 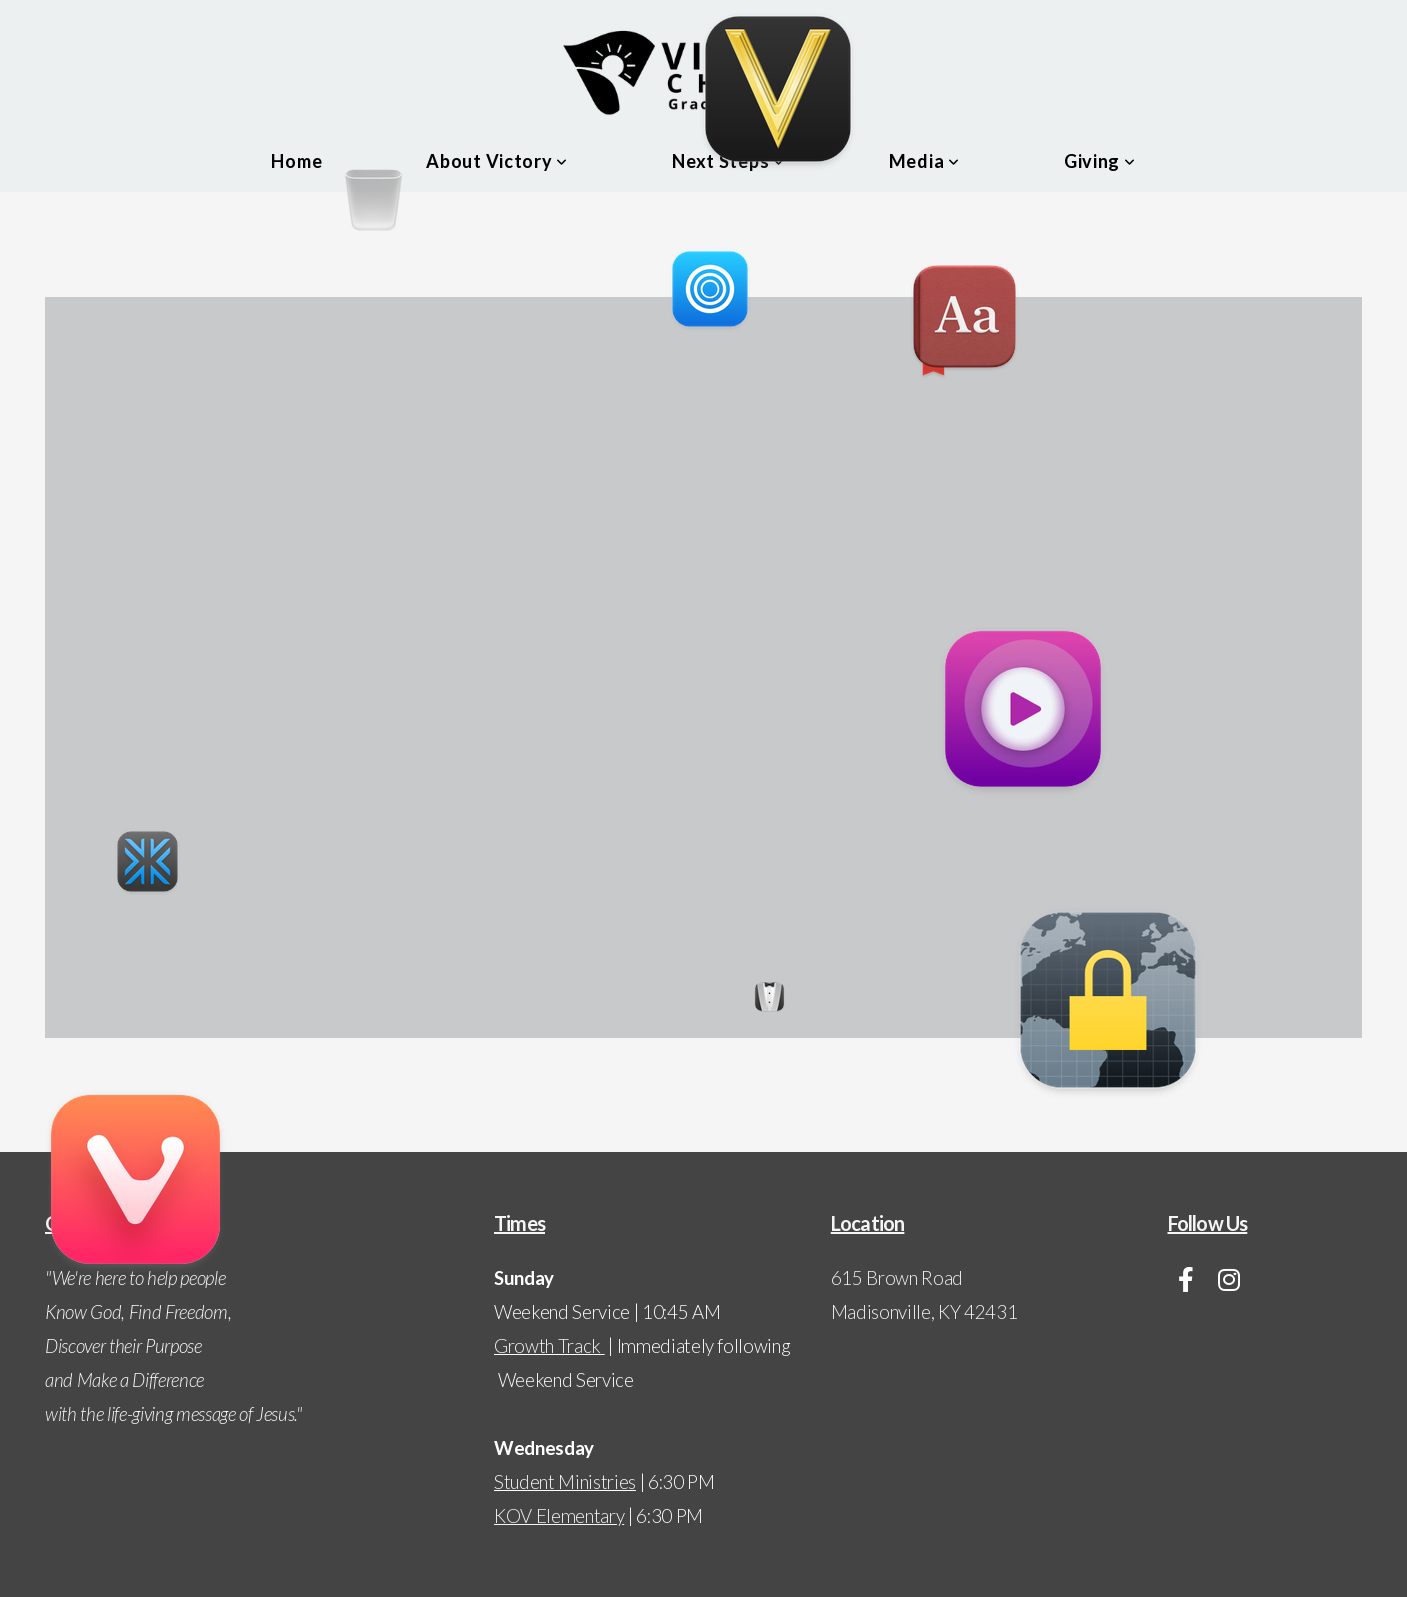 I want to click on open mpv media player, so click(x=1023, y=709).